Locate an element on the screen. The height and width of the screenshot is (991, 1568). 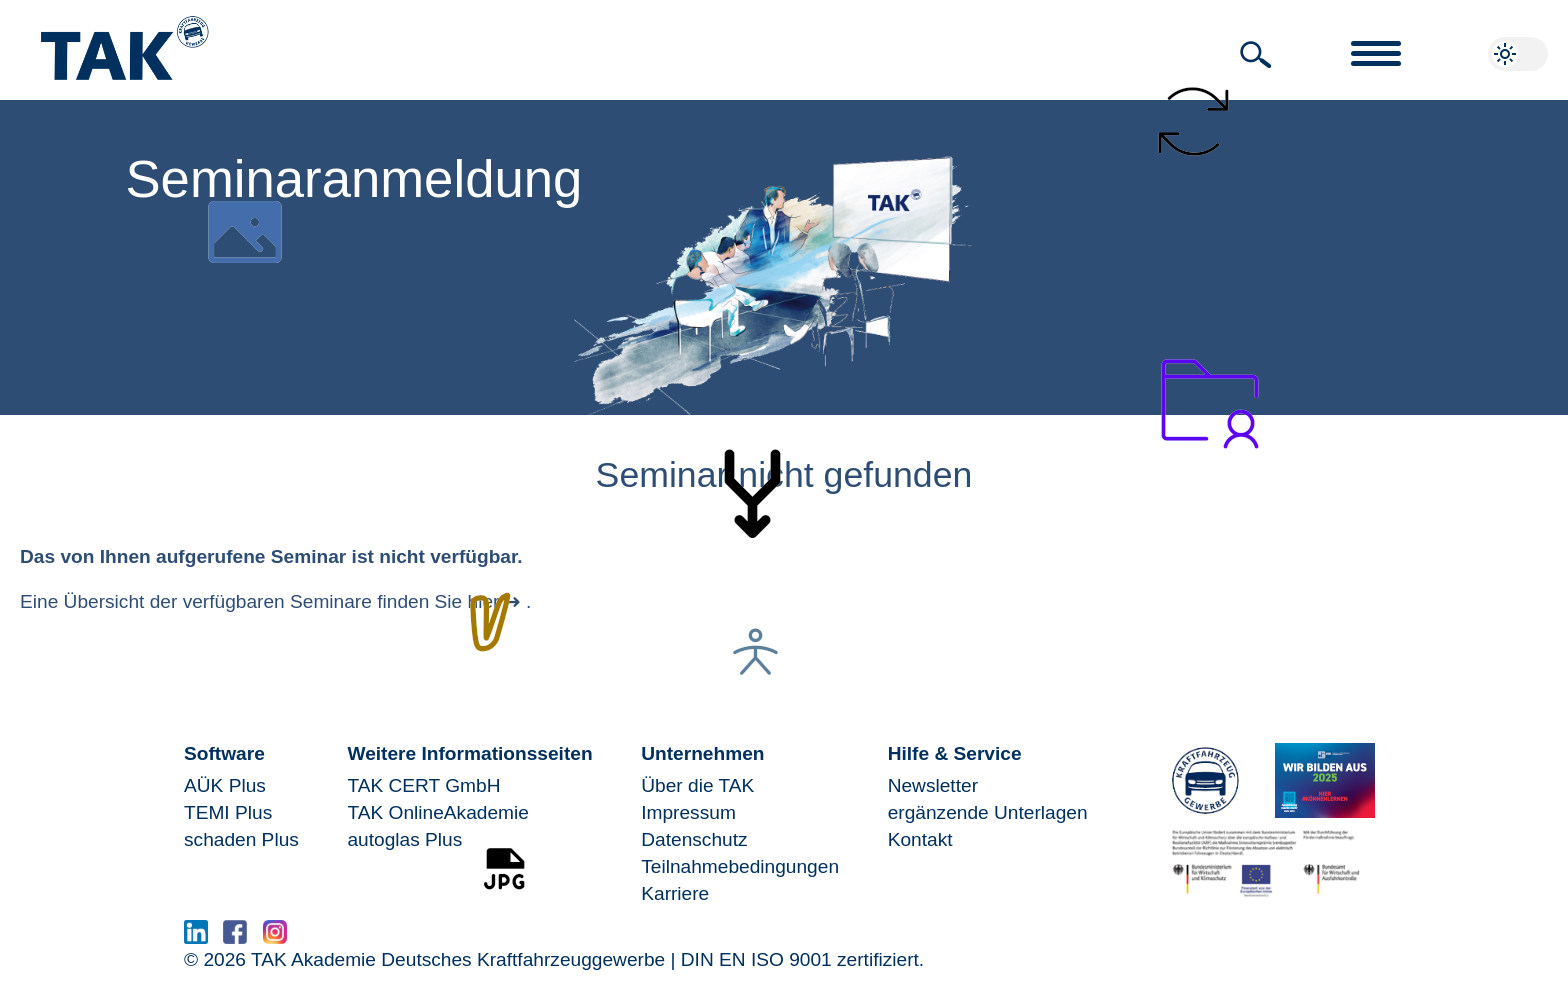
refresh or reload content is located at coordinates (1193, 121).